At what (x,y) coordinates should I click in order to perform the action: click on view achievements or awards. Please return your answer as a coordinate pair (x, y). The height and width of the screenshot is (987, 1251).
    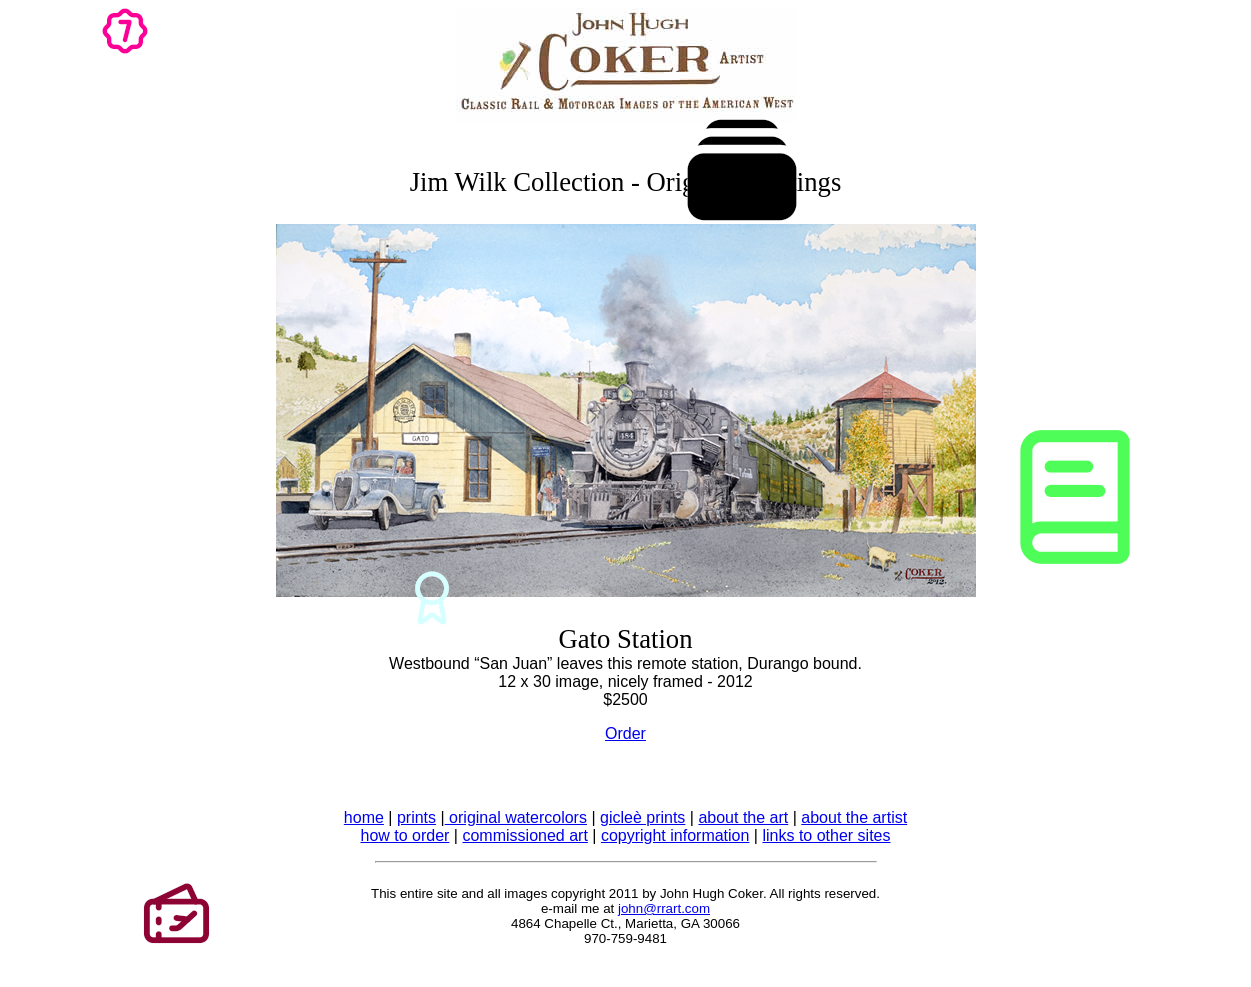
    Looking at the image, I should click on (432, 598).